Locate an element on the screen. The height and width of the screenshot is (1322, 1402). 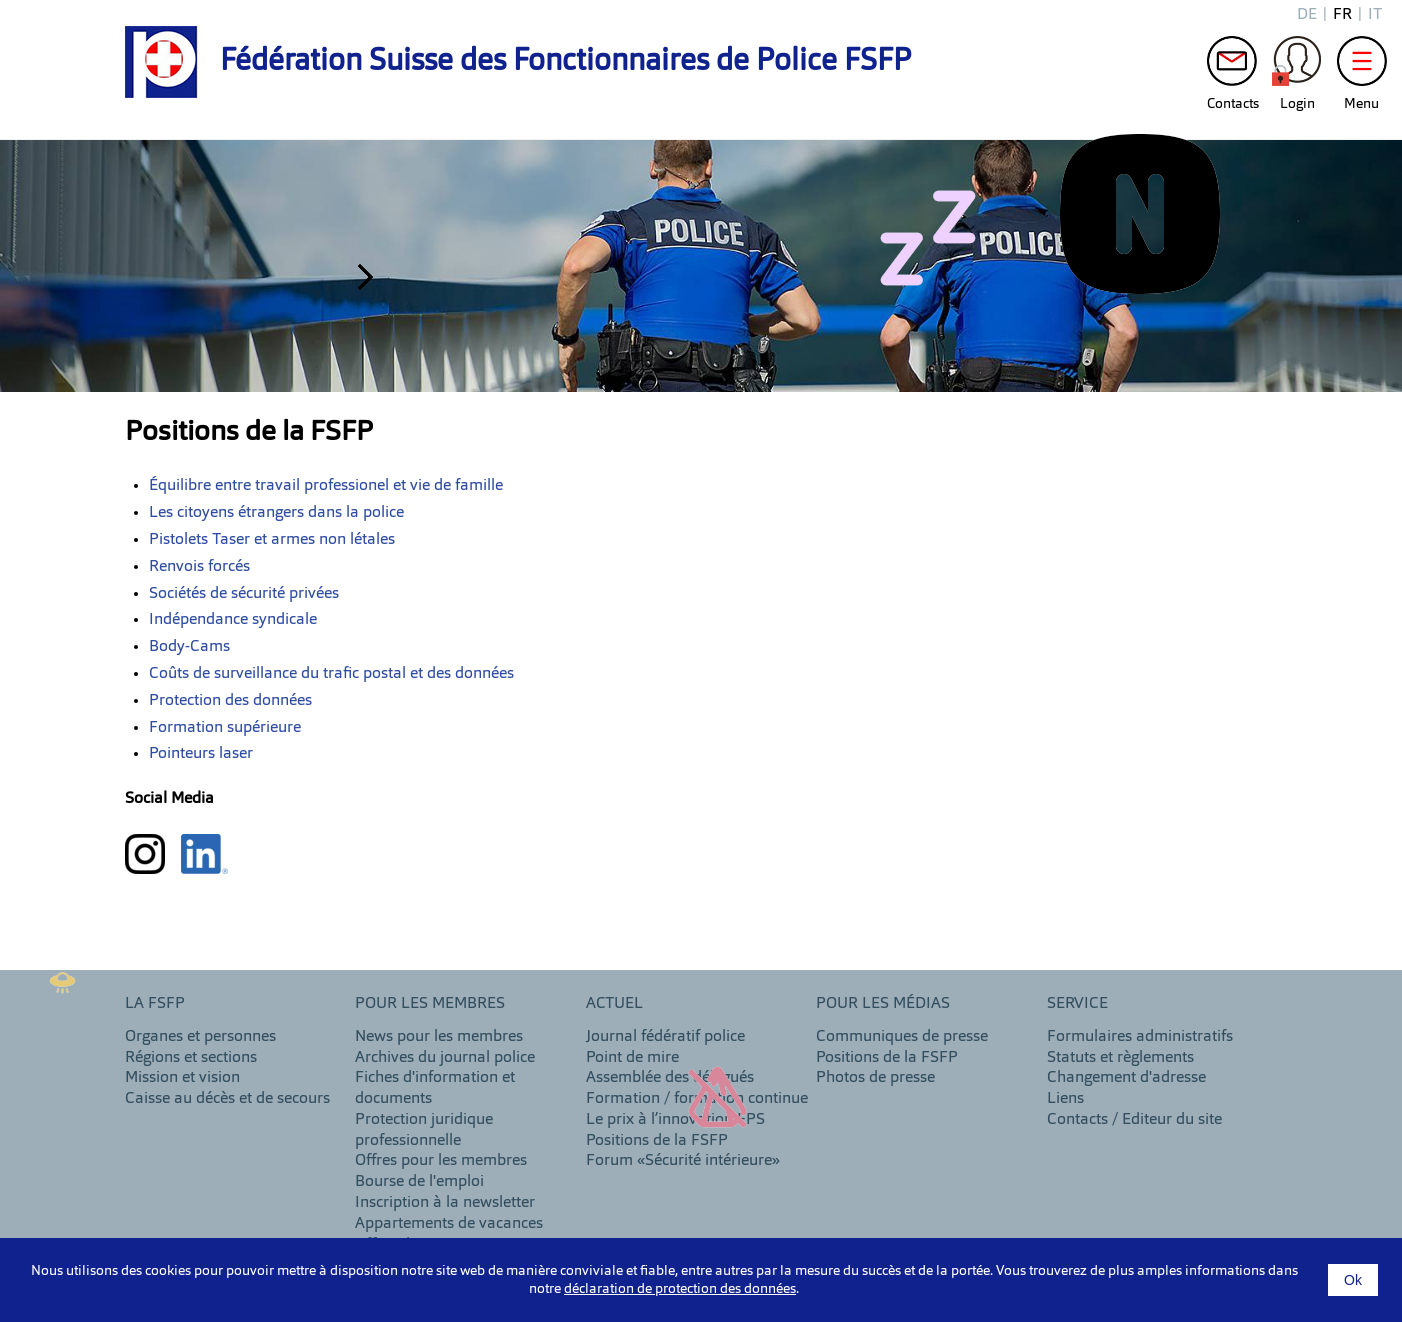
access sci-fi or space-themed content is located at coordinates (62, 982).